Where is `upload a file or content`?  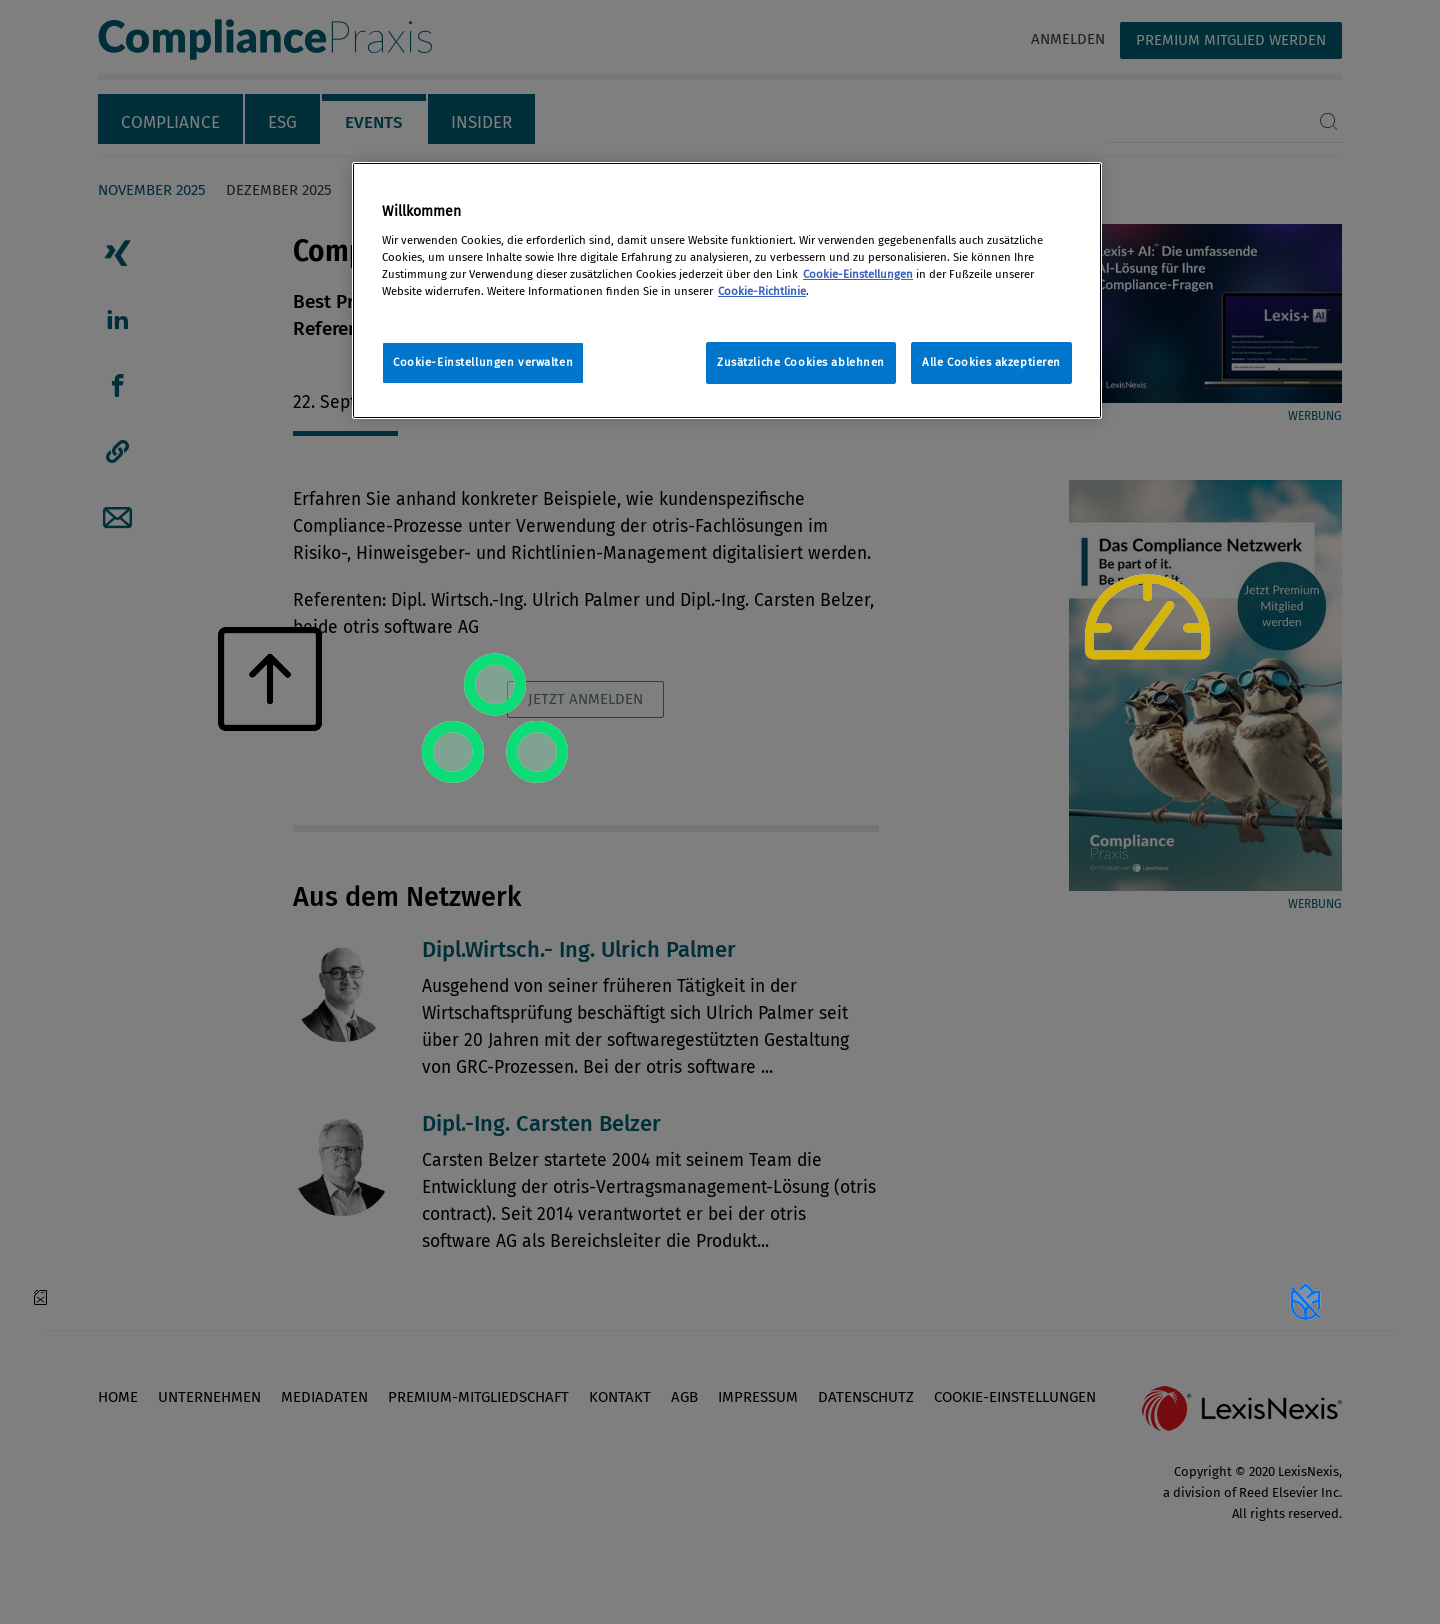 upload a file or content is located at coordinates (270, 679).